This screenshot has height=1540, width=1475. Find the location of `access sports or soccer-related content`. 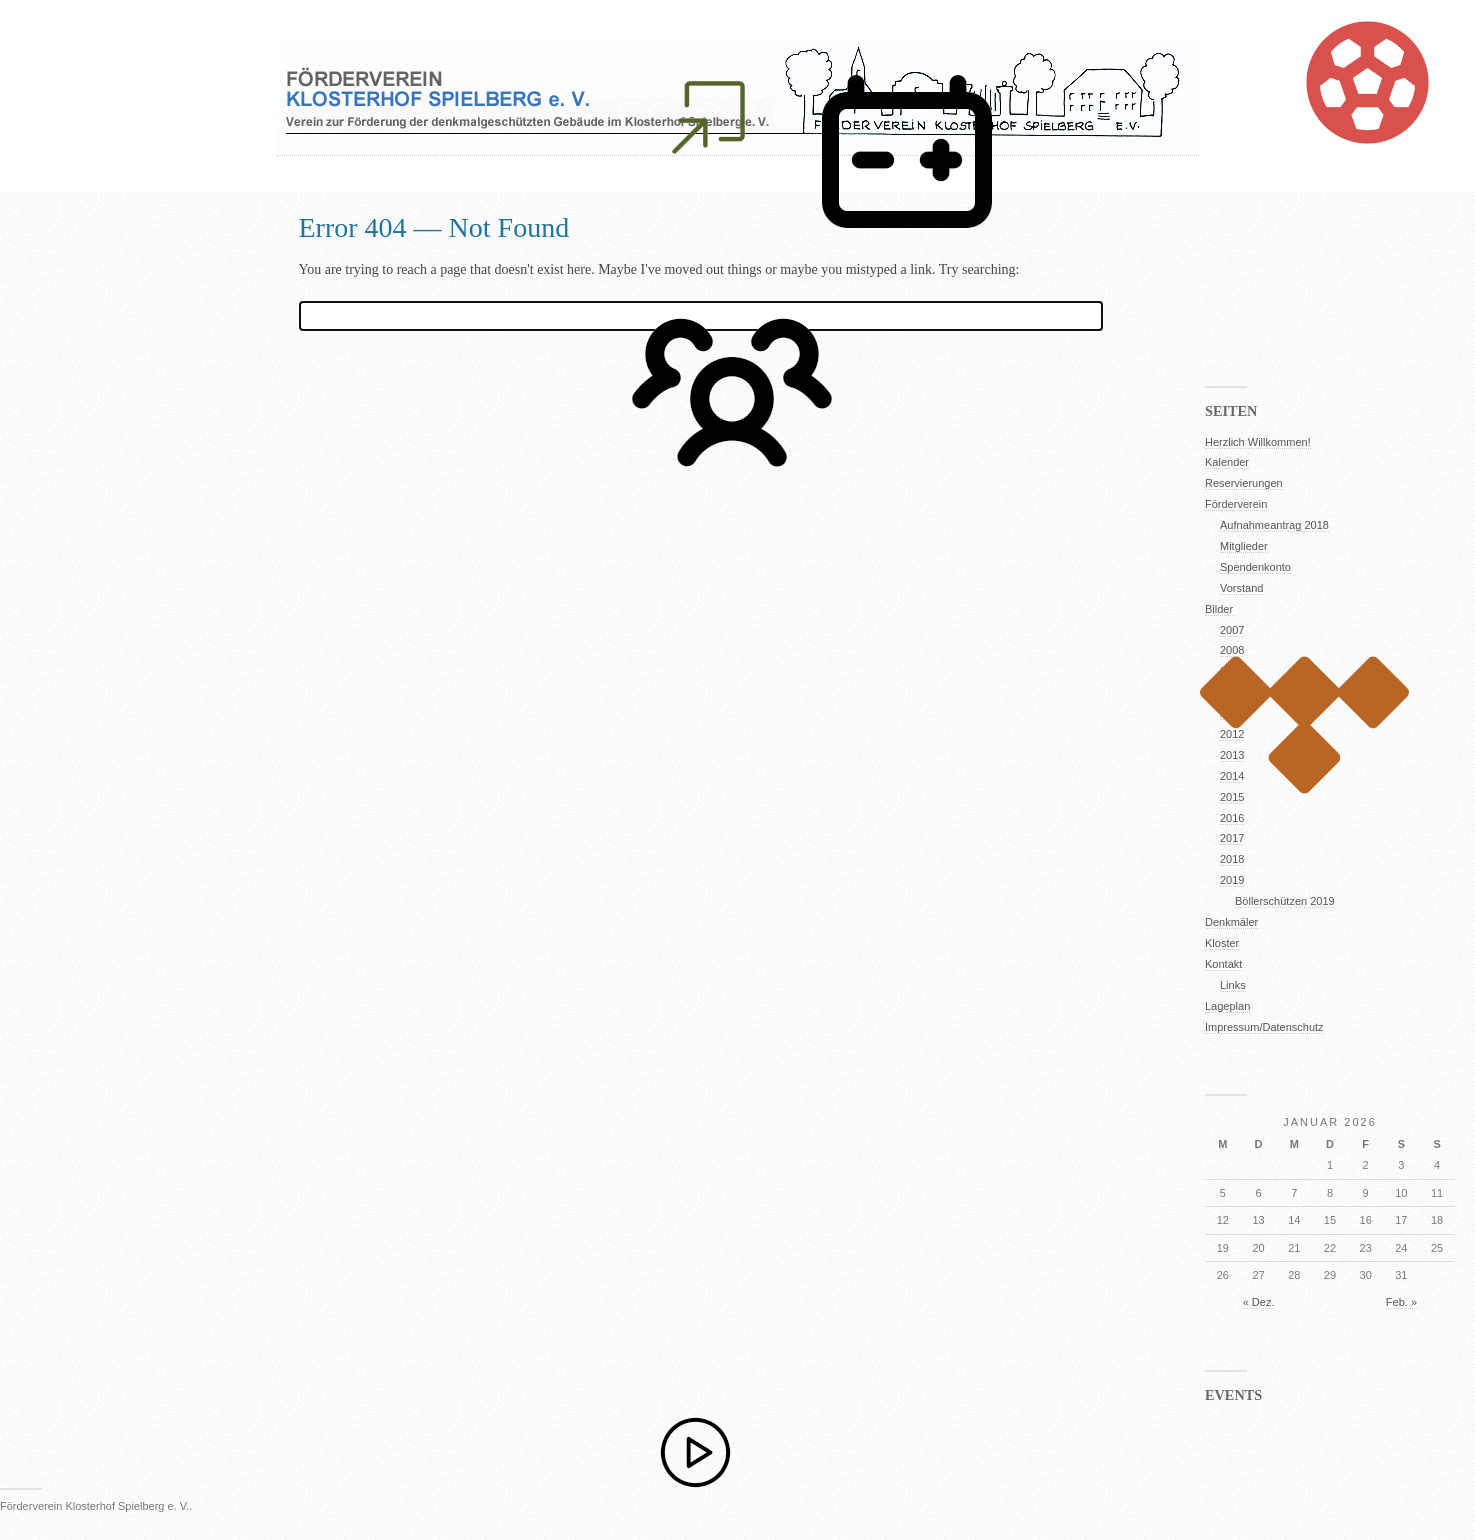

access sports or soccer-related content is located at coordinates (1367, 82).